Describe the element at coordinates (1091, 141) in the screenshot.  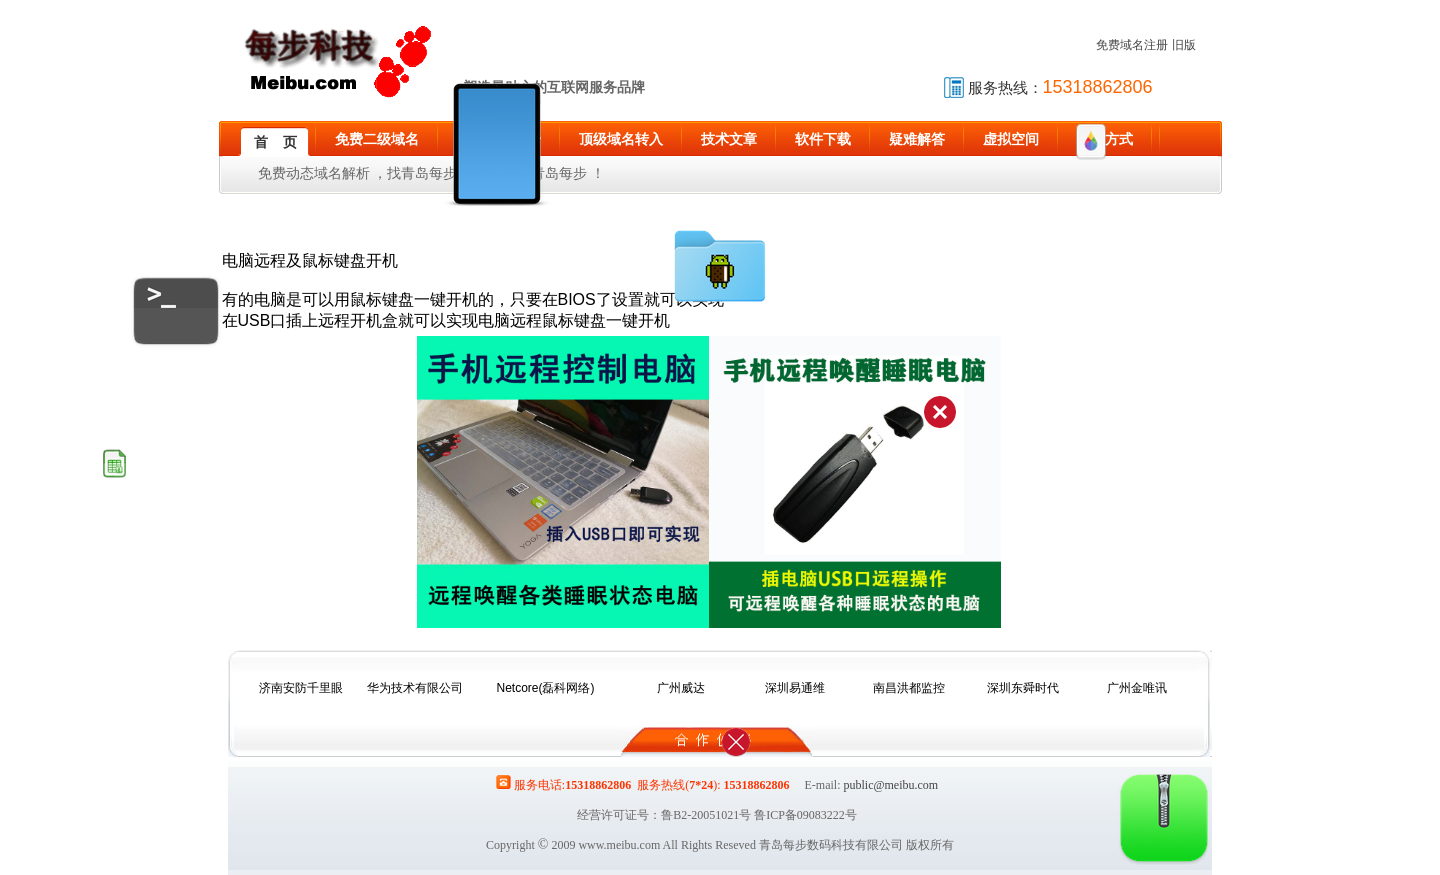
I see `an ICC color profile file` at that location.